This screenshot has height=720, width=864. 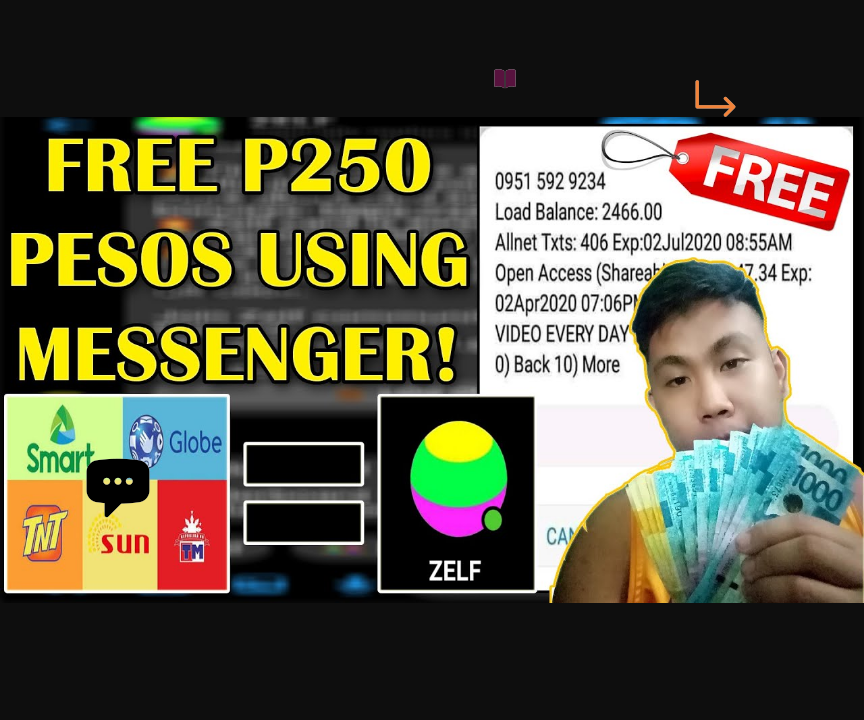 What do you see at coordinates (715, 98) in the screenshot?
I see `redirect or forward content` at bounding box center [715, 98].